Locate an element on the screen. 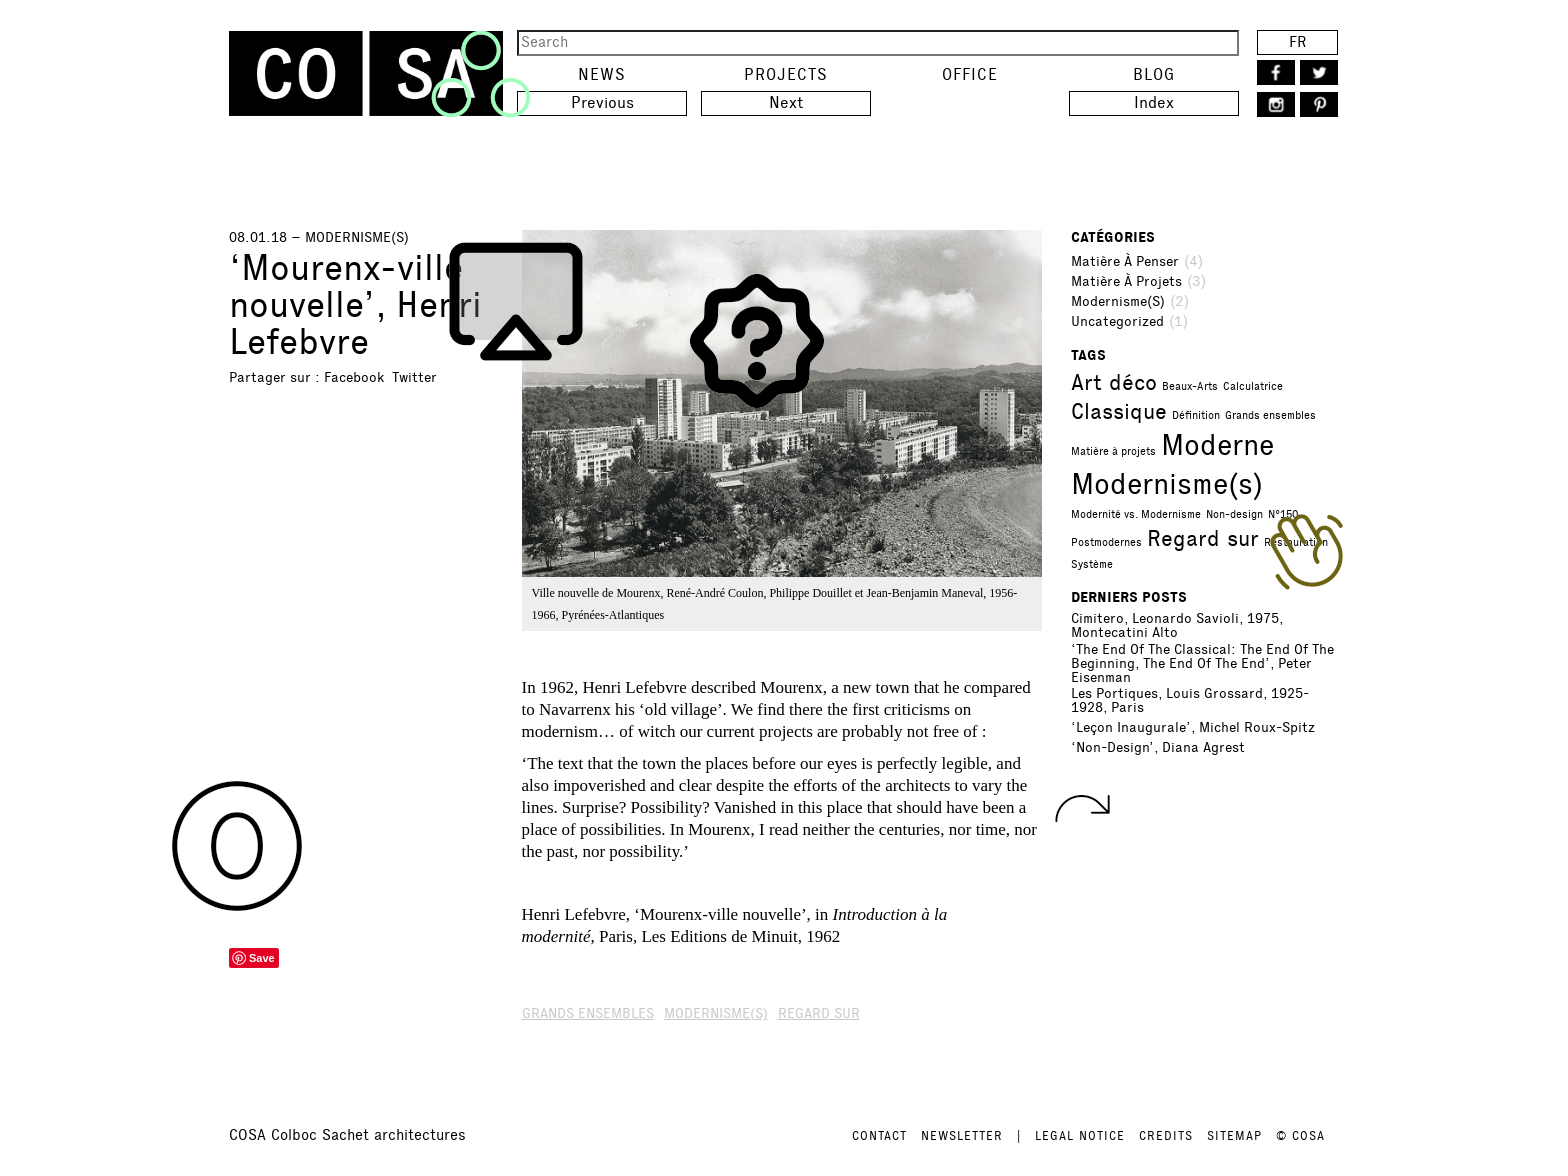 The width and height of the screenshot is (1568, 1176). indicates zero items or empty count is located at coordinates (237, 846).